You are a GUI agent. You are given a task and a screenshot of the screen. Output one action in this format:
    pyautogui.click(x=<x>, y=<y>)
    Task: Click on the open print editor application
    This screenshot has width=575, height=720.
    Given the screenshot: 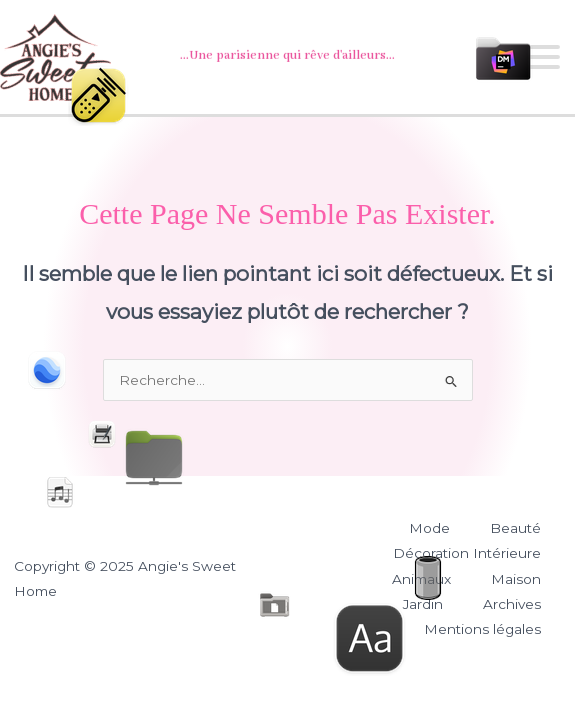 What is the action you would take?
    pyautogui.click(x=102, y=434)
    